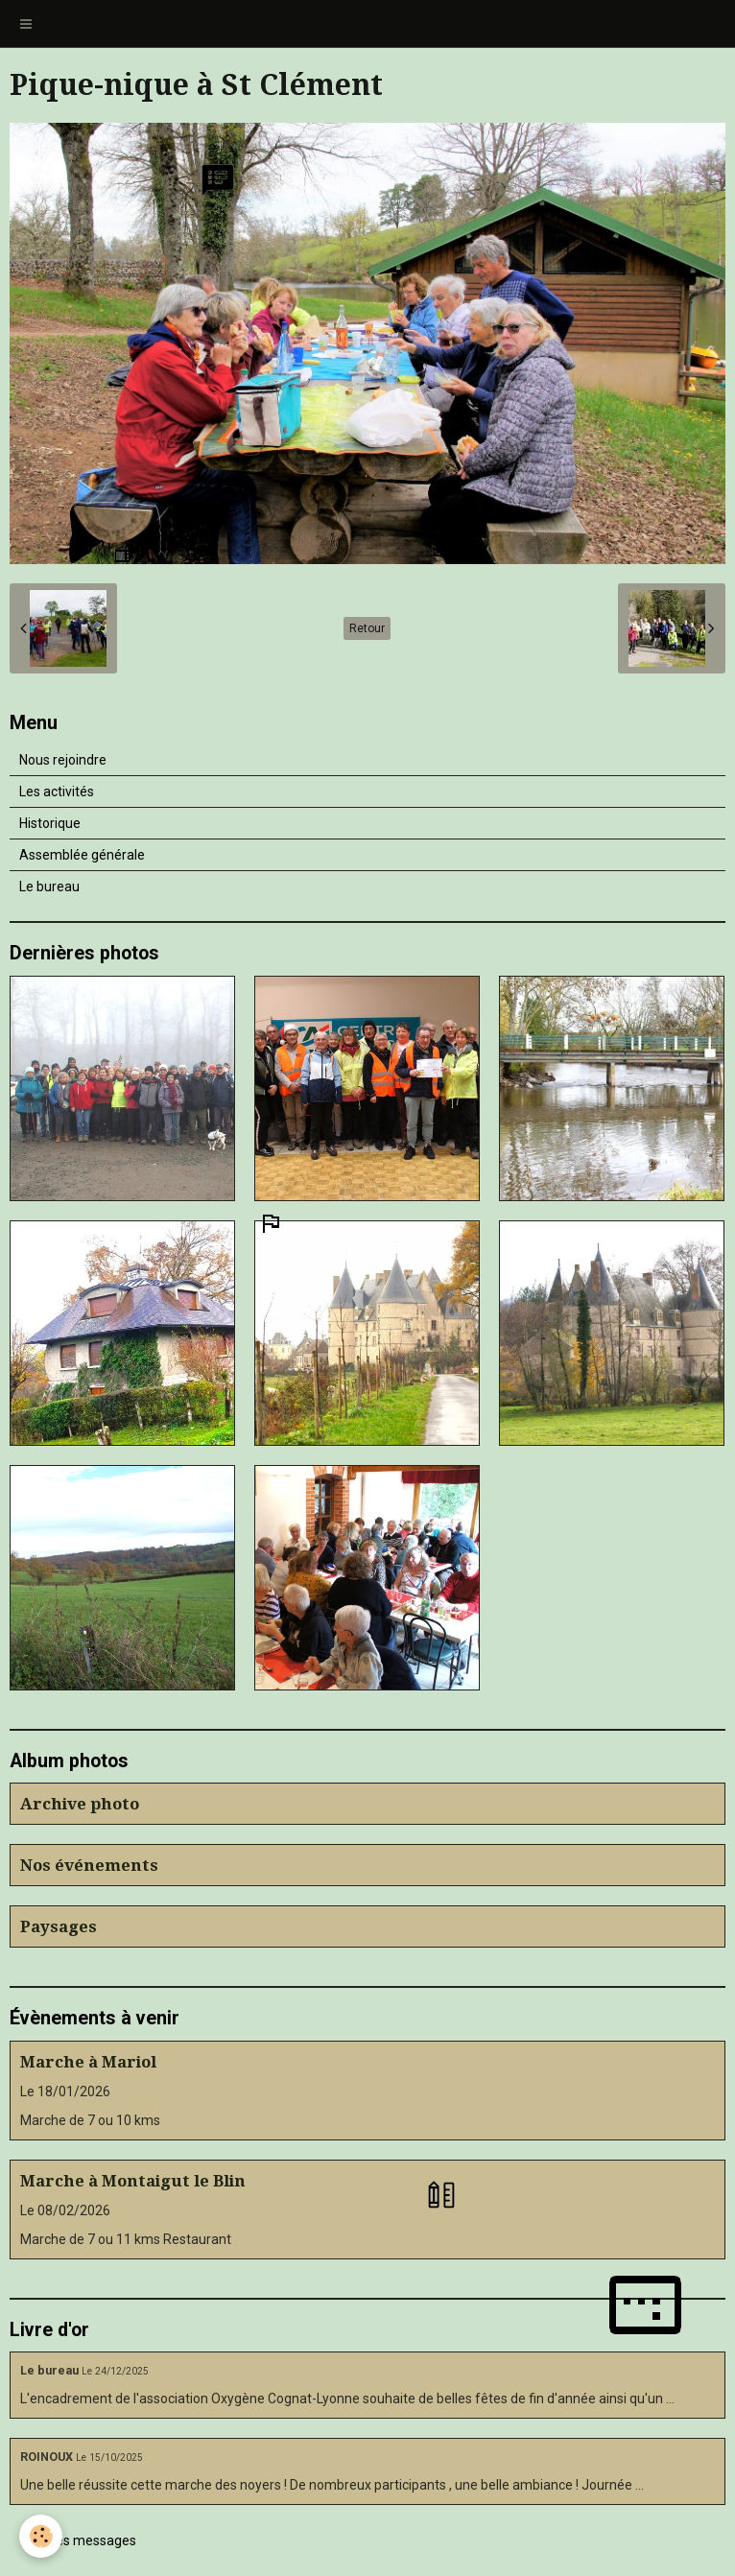 The image size is (735, 2576). Describe the element at coordinates (122, 555) in the screenshot. I see `toggle sidebar panel visibility` at that location.